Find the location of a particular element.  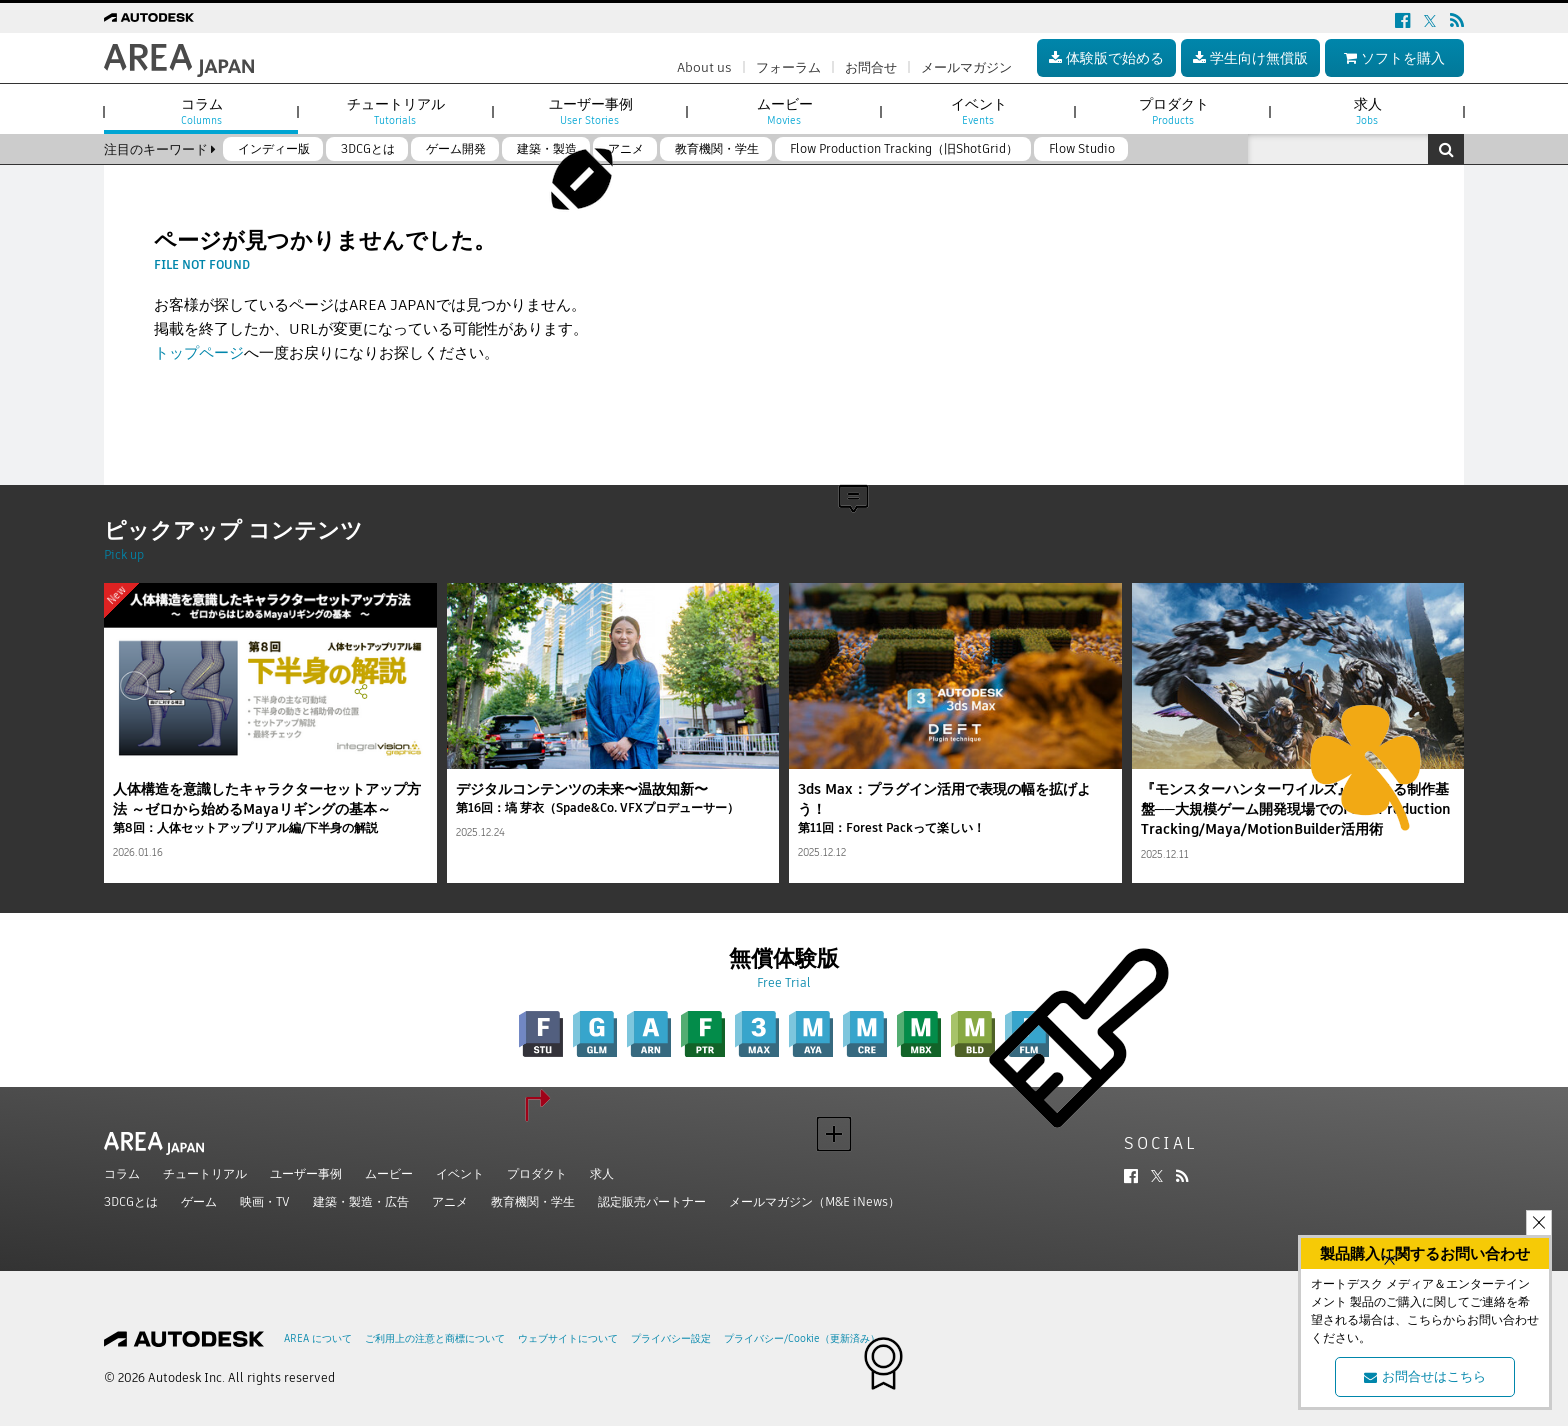

indicates a required field in a form is located at coordinates (1389, 1258).